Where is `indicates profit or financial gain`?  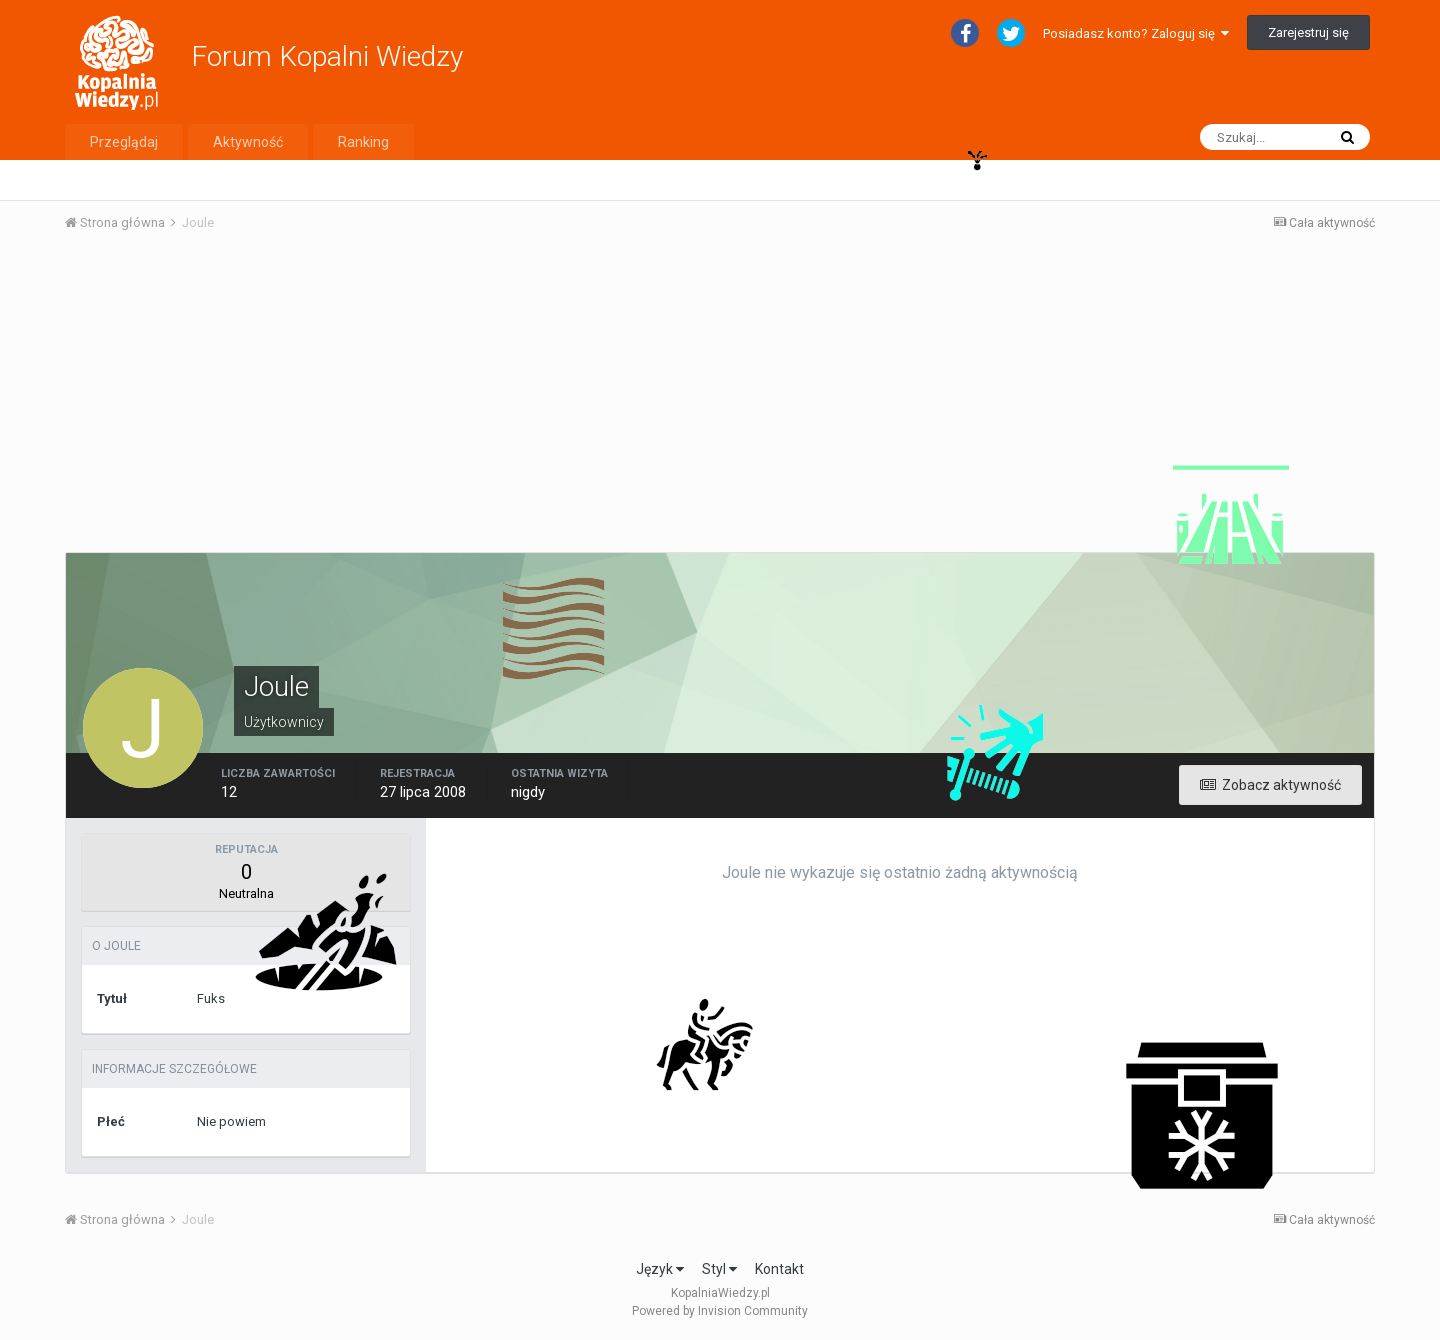
indicates profit or financial gain is located at coordinates (977, 160).